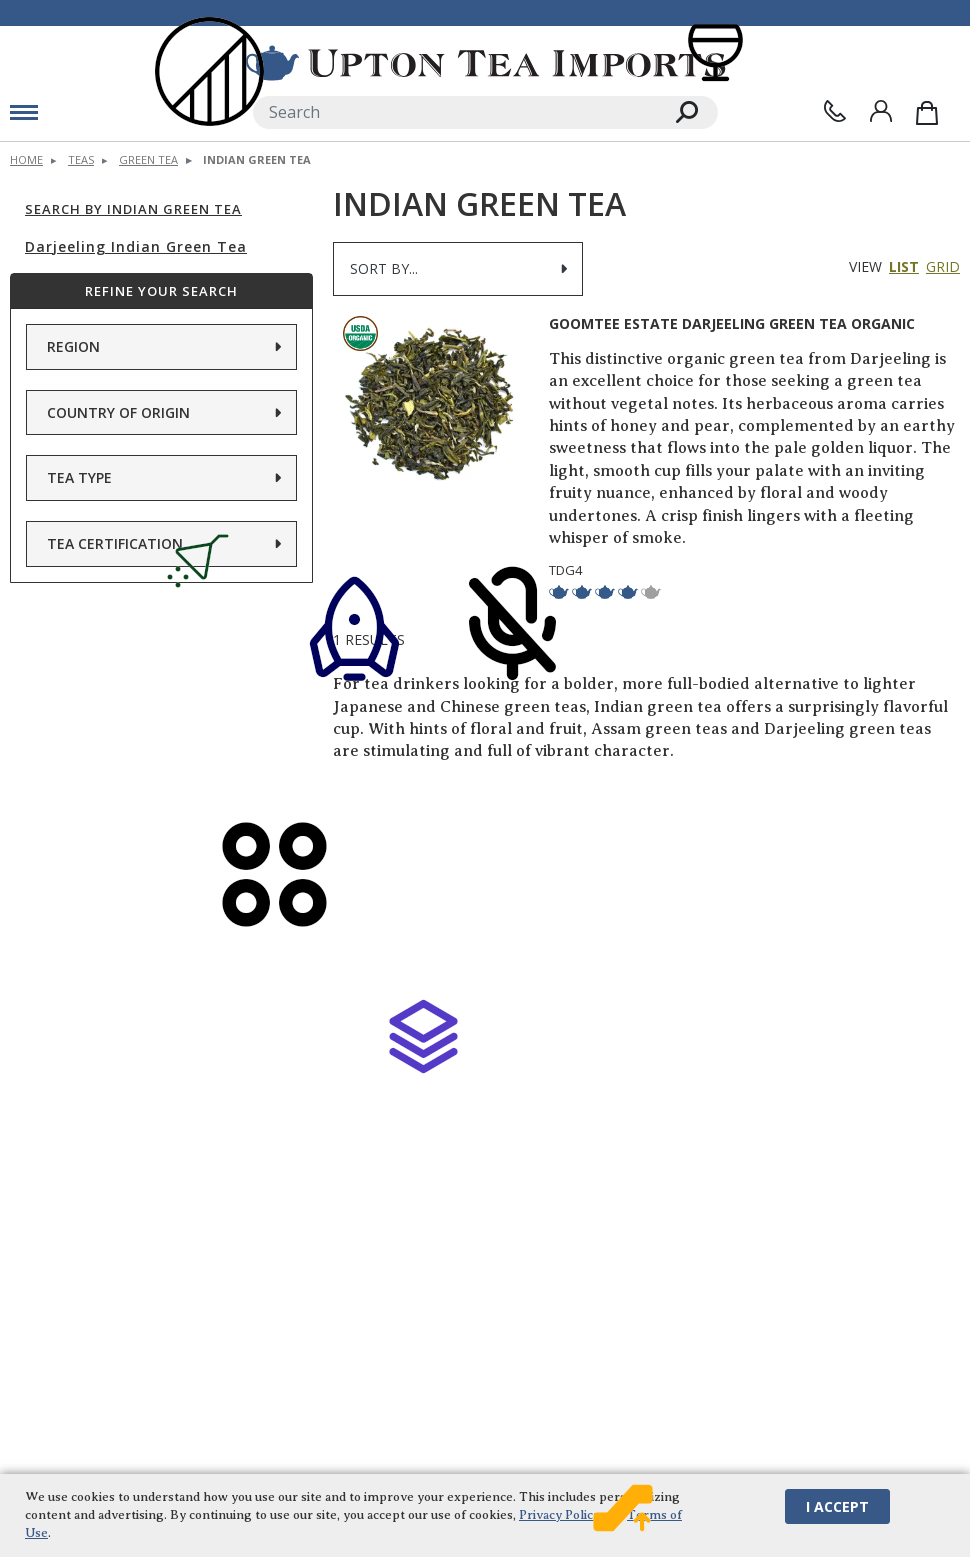  What do you see at coordinates (715, 51) in the screenshot?
I see `browse wine or spirits menu` at bounding box center [715, 51].